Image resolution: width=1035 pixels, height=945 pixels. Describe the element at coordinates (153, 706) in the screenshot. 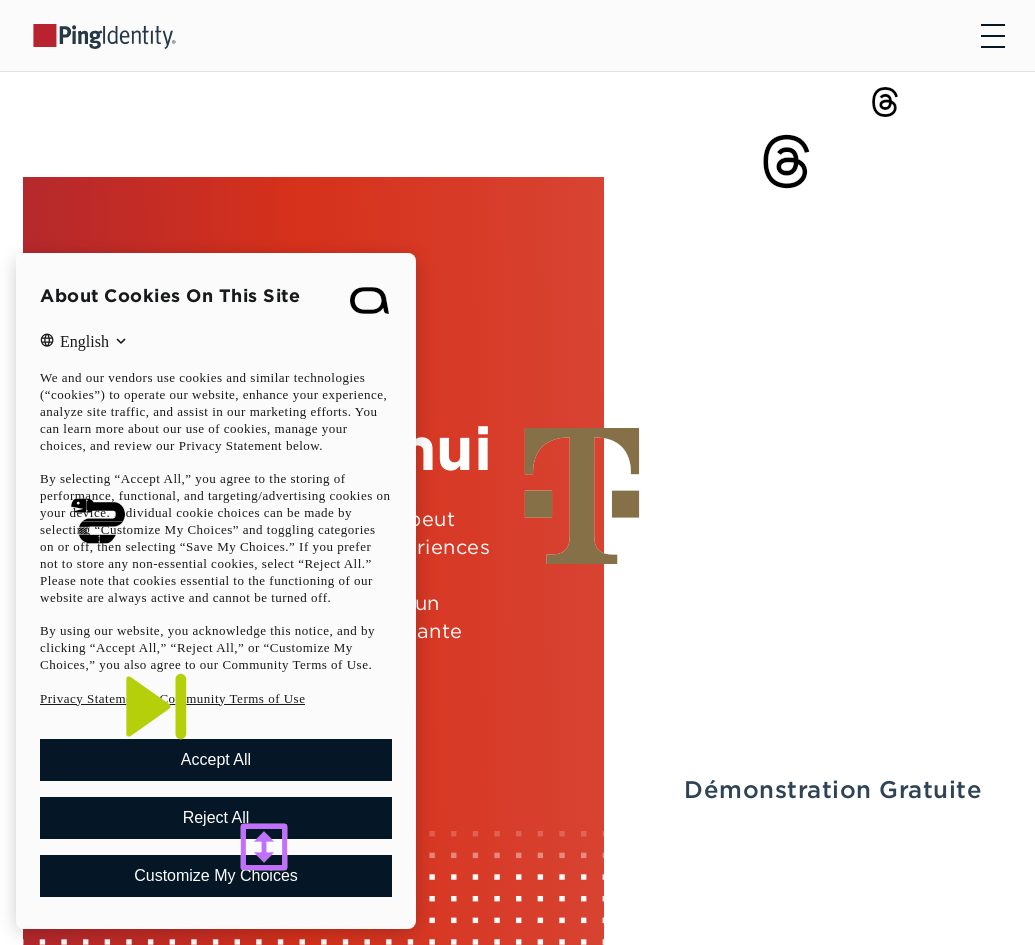

I see `skip to the next track` at that location.